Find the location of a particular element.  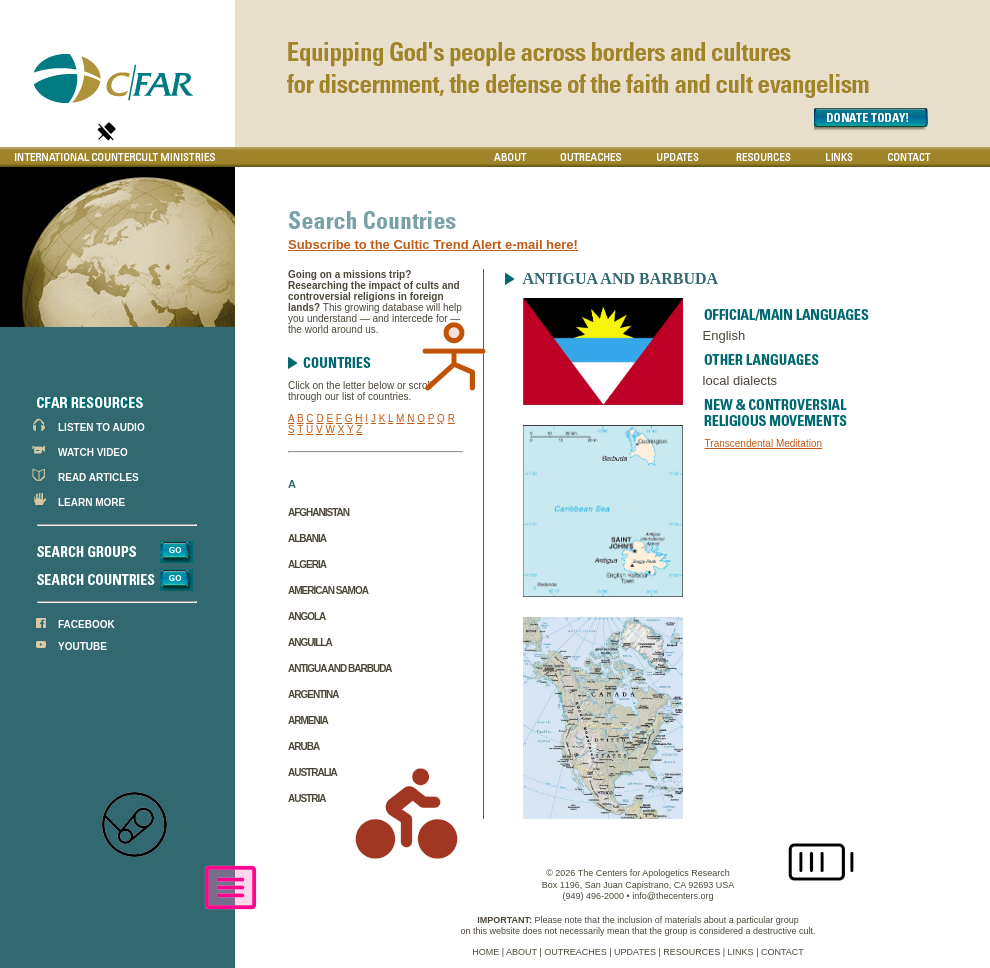

view article or document content is located at coordinates (230, 887).